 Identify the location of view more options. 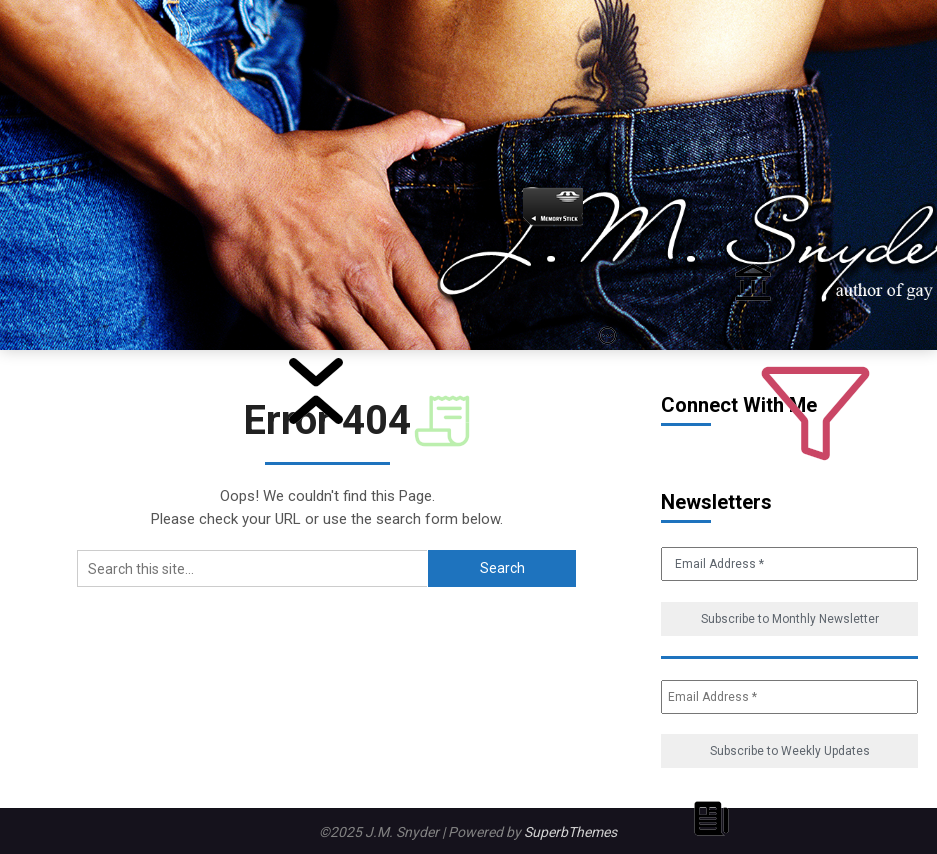
(607, 335).